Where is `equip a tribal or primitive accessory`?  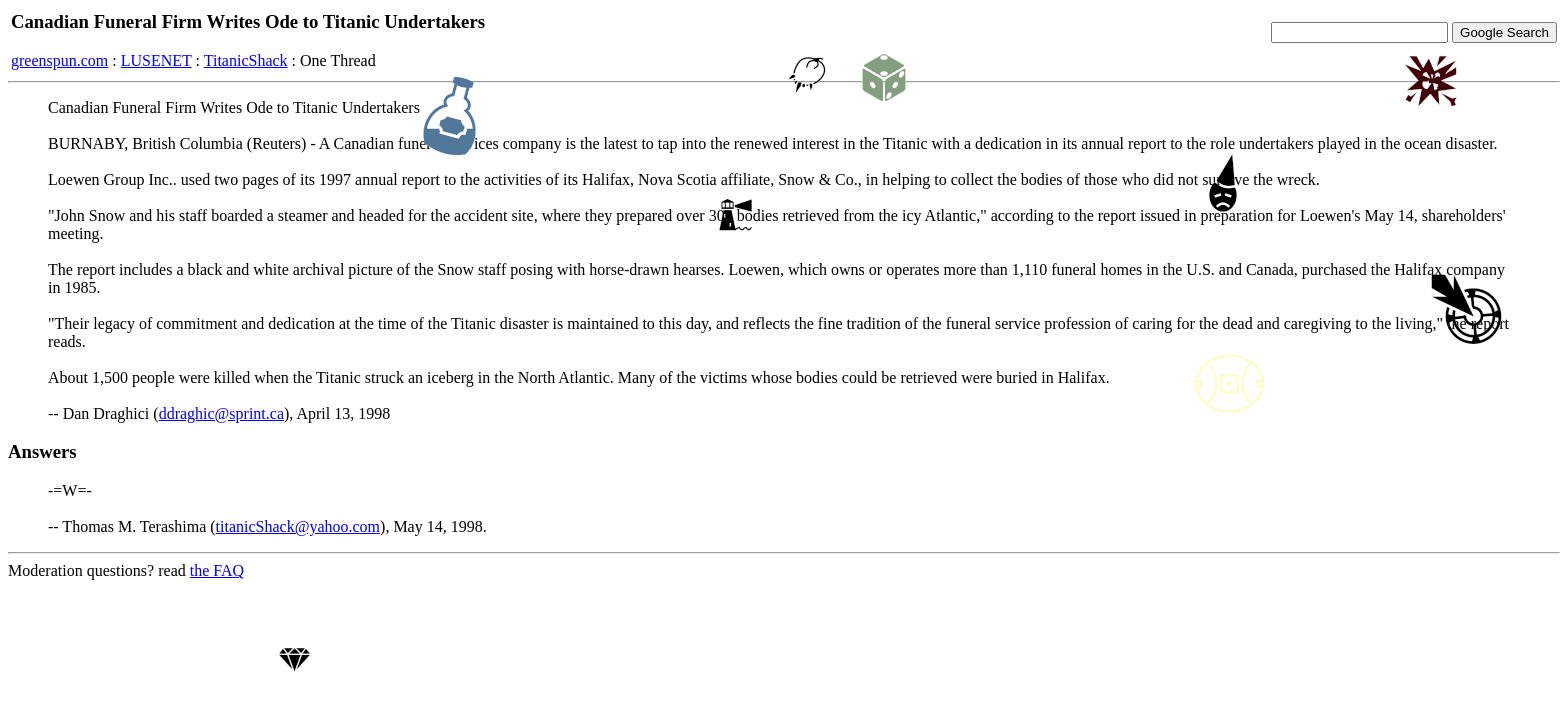 equip a tribal or primitive accessory is located at coordinates (807, 75).